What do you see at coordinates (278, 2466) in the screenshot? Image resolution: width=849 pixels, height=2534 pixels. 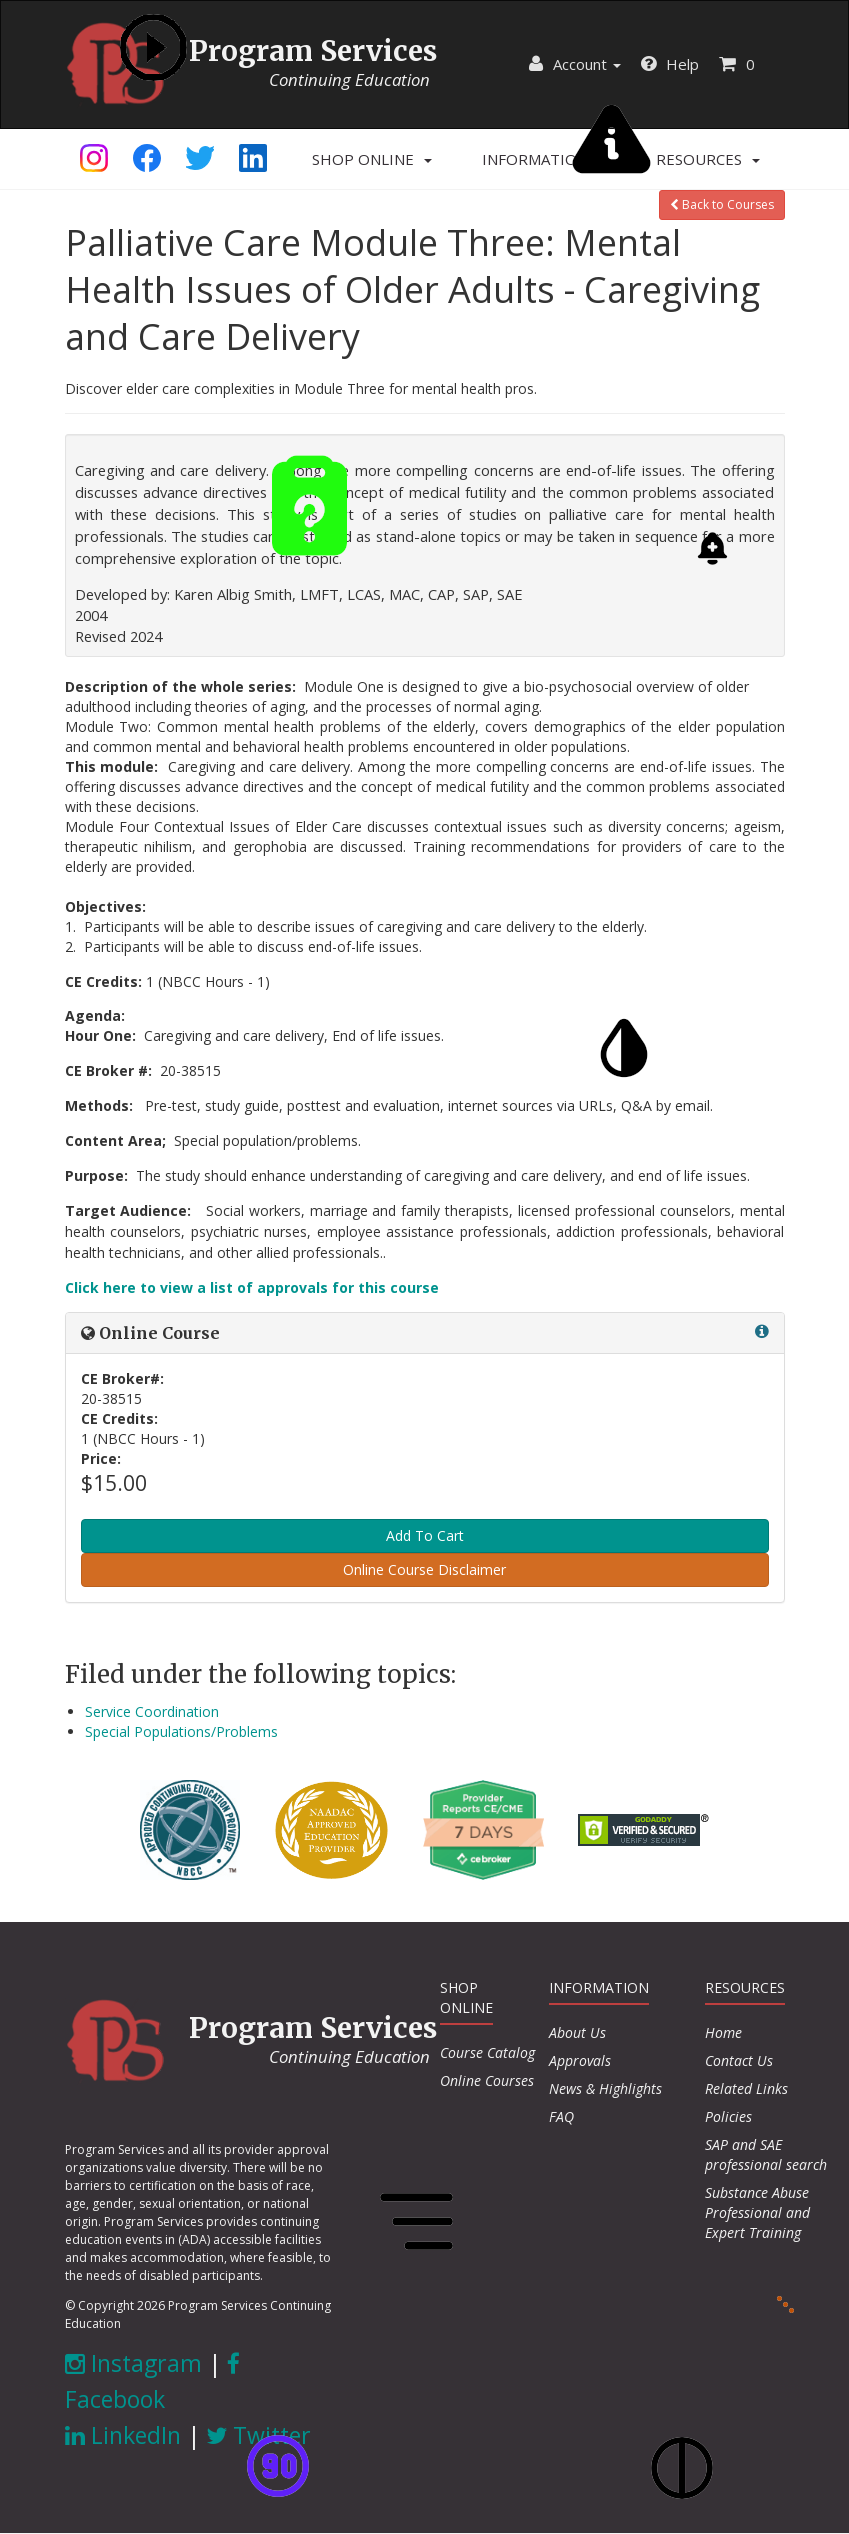 I see `set timer or duration for 90 seconds` at bounding box center [278, 2466].